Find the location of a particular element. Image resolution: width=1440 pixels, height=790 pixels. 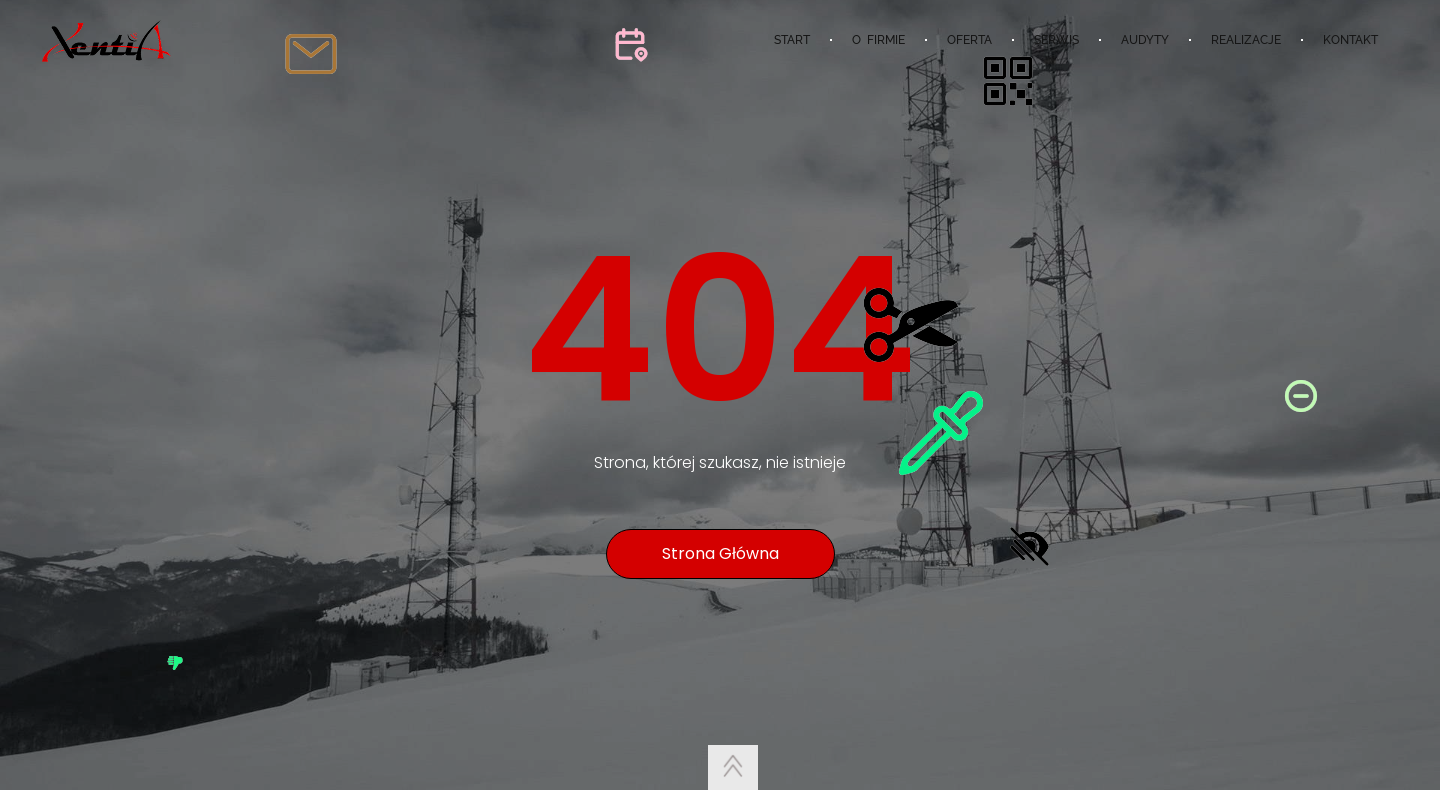

cut selected text or content is located at coordinates (911, 325).